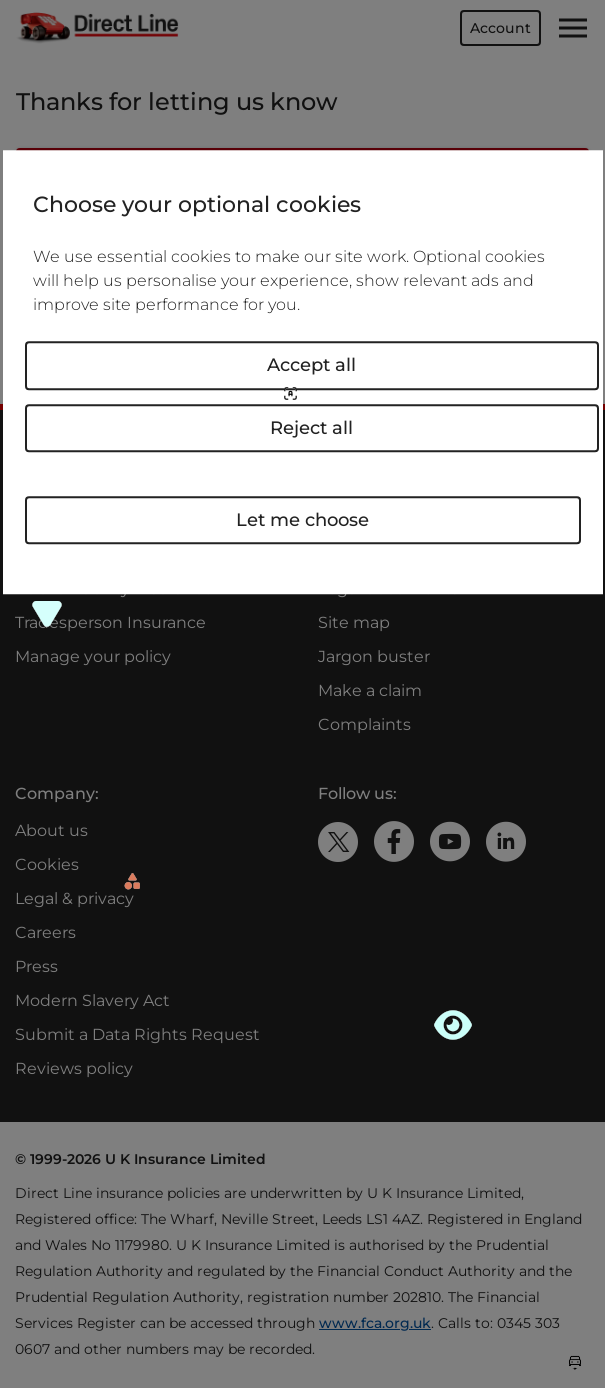  I want to click on expand dropdown menu, so click(47, 613).